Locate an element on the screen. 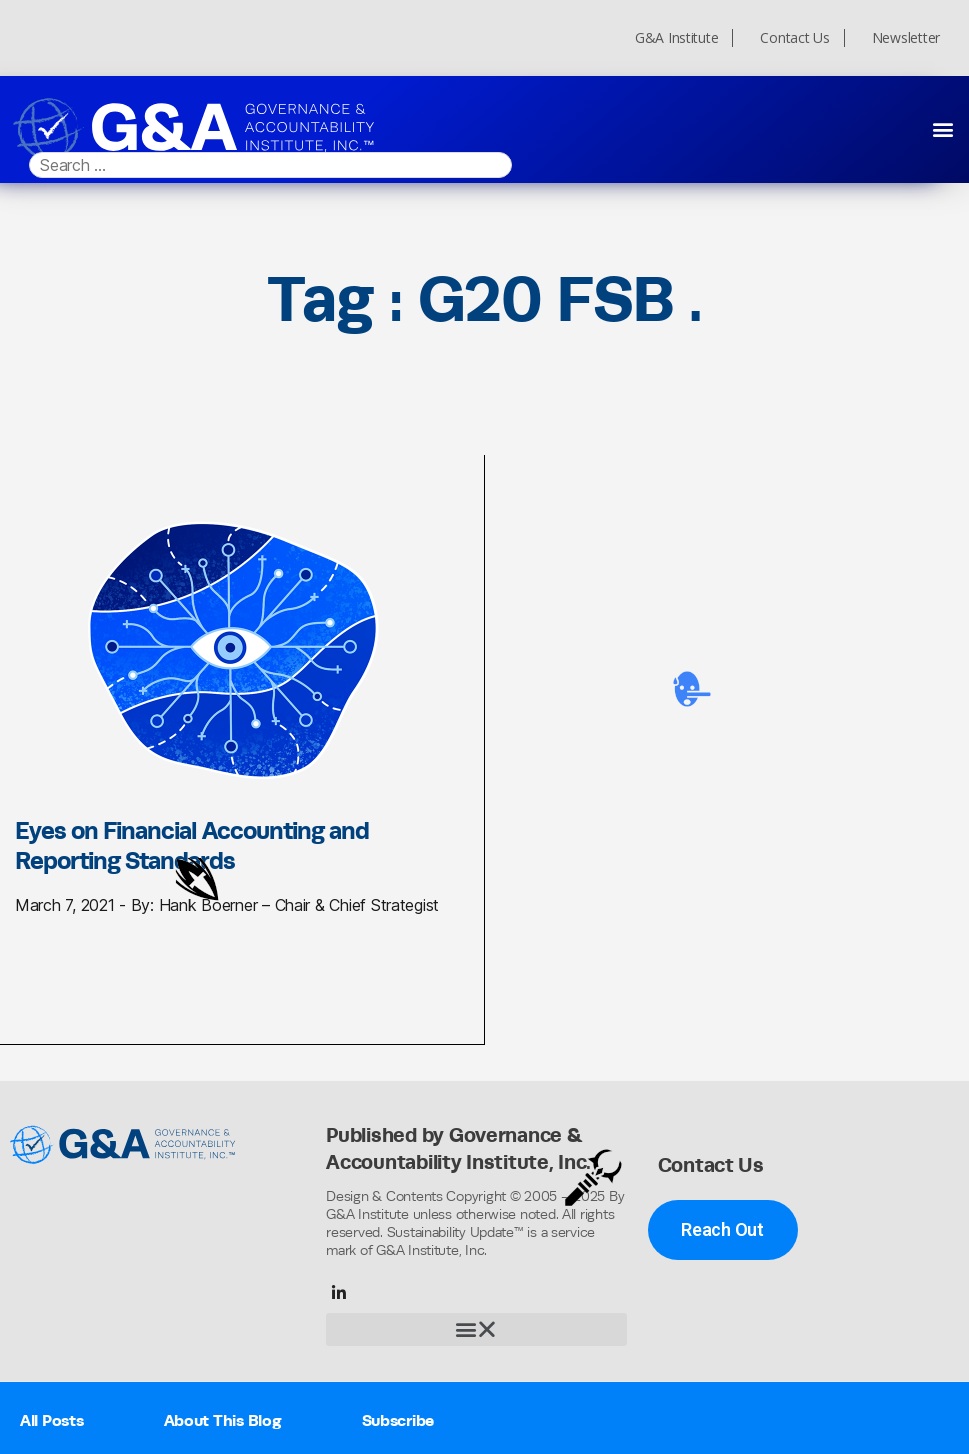 The height and width of the screenshot is (1454, 969). indicates a player is bluffing or lying is located at coordinates (692, 689).